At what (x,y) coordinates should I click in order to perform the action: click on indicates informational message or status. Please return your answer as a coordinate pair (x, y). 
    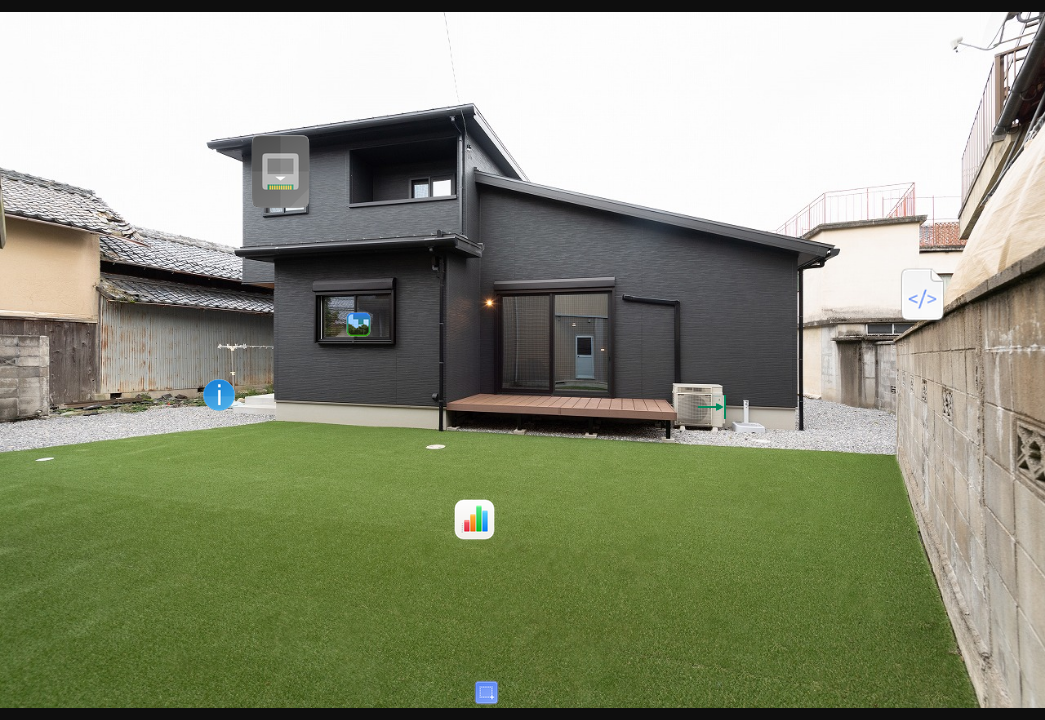
    Looking at the image, I should click on (219, 395).